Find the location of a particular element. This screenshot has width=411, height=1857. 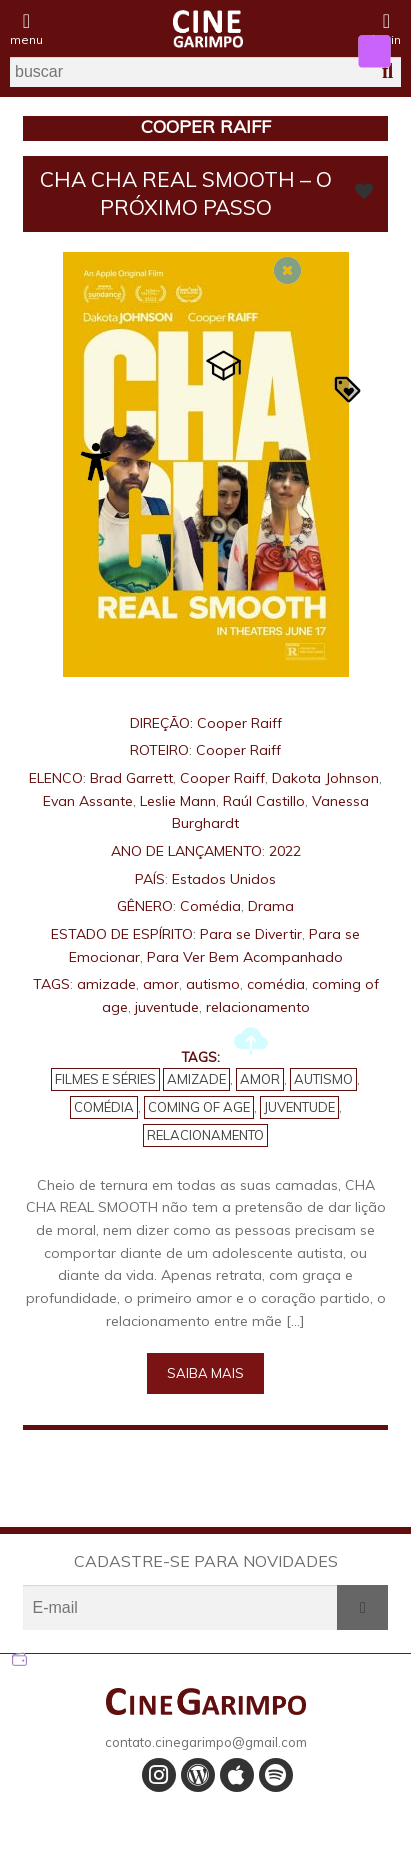

access your wallet or payment methods is located at coordinates (19, 1659).